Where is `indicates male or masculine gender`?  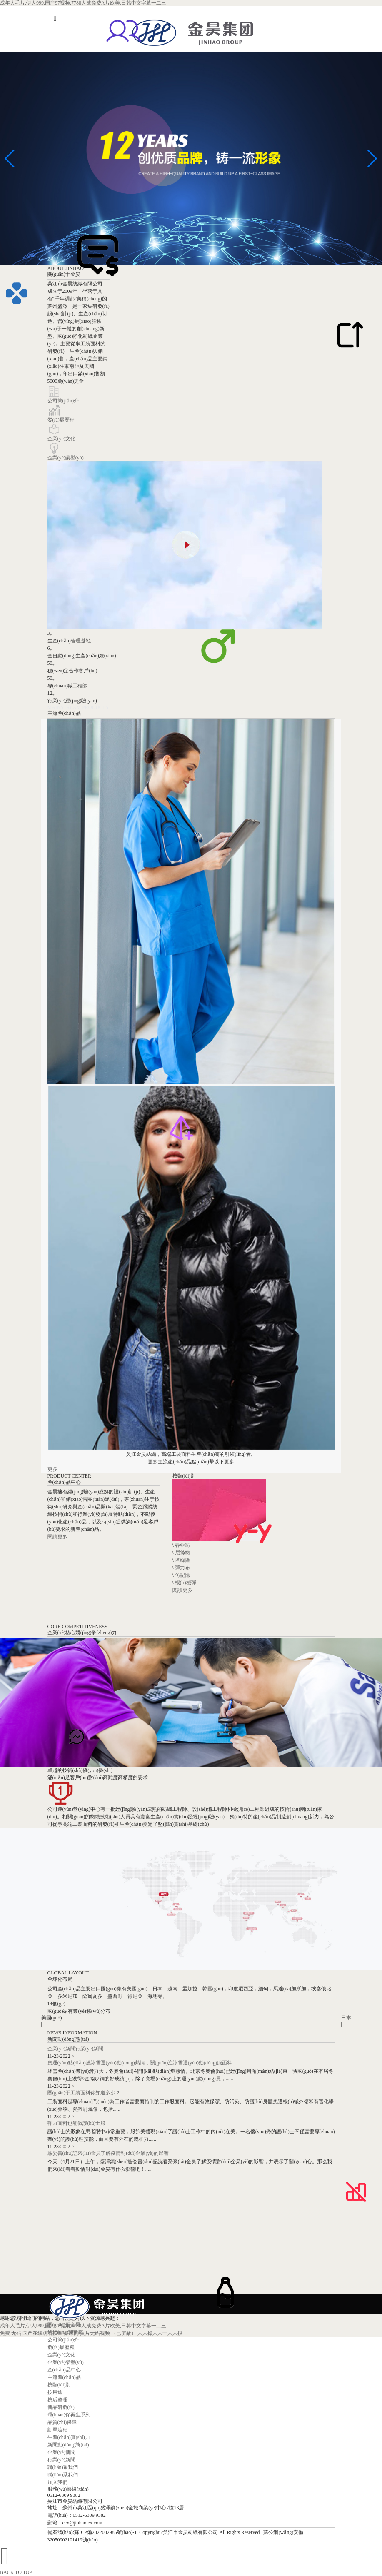
indicates male or masculine gender is located at coordinates (218, 646).